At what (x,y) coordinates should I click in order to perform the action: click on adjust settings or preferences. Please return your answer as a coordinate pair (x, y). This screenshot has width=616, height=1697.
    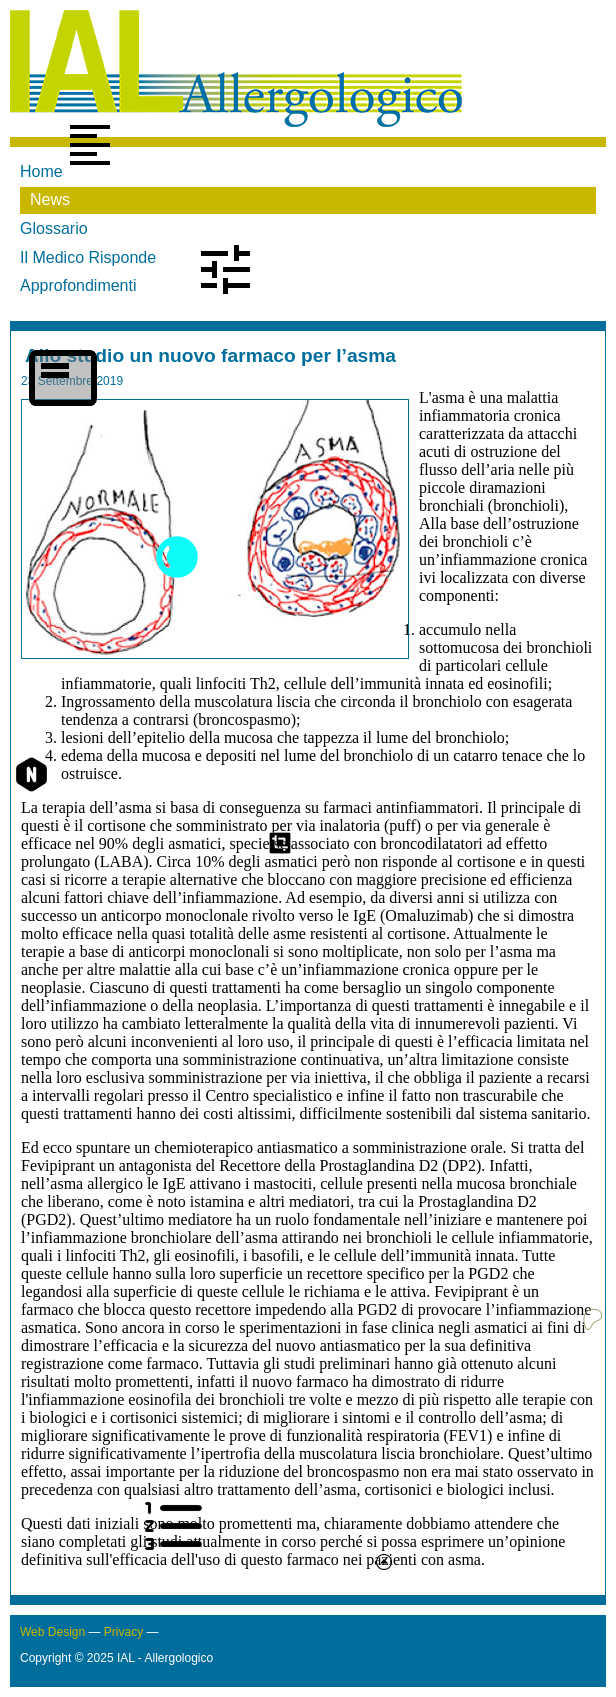
    Looking at the image, I should click on (225, 269).